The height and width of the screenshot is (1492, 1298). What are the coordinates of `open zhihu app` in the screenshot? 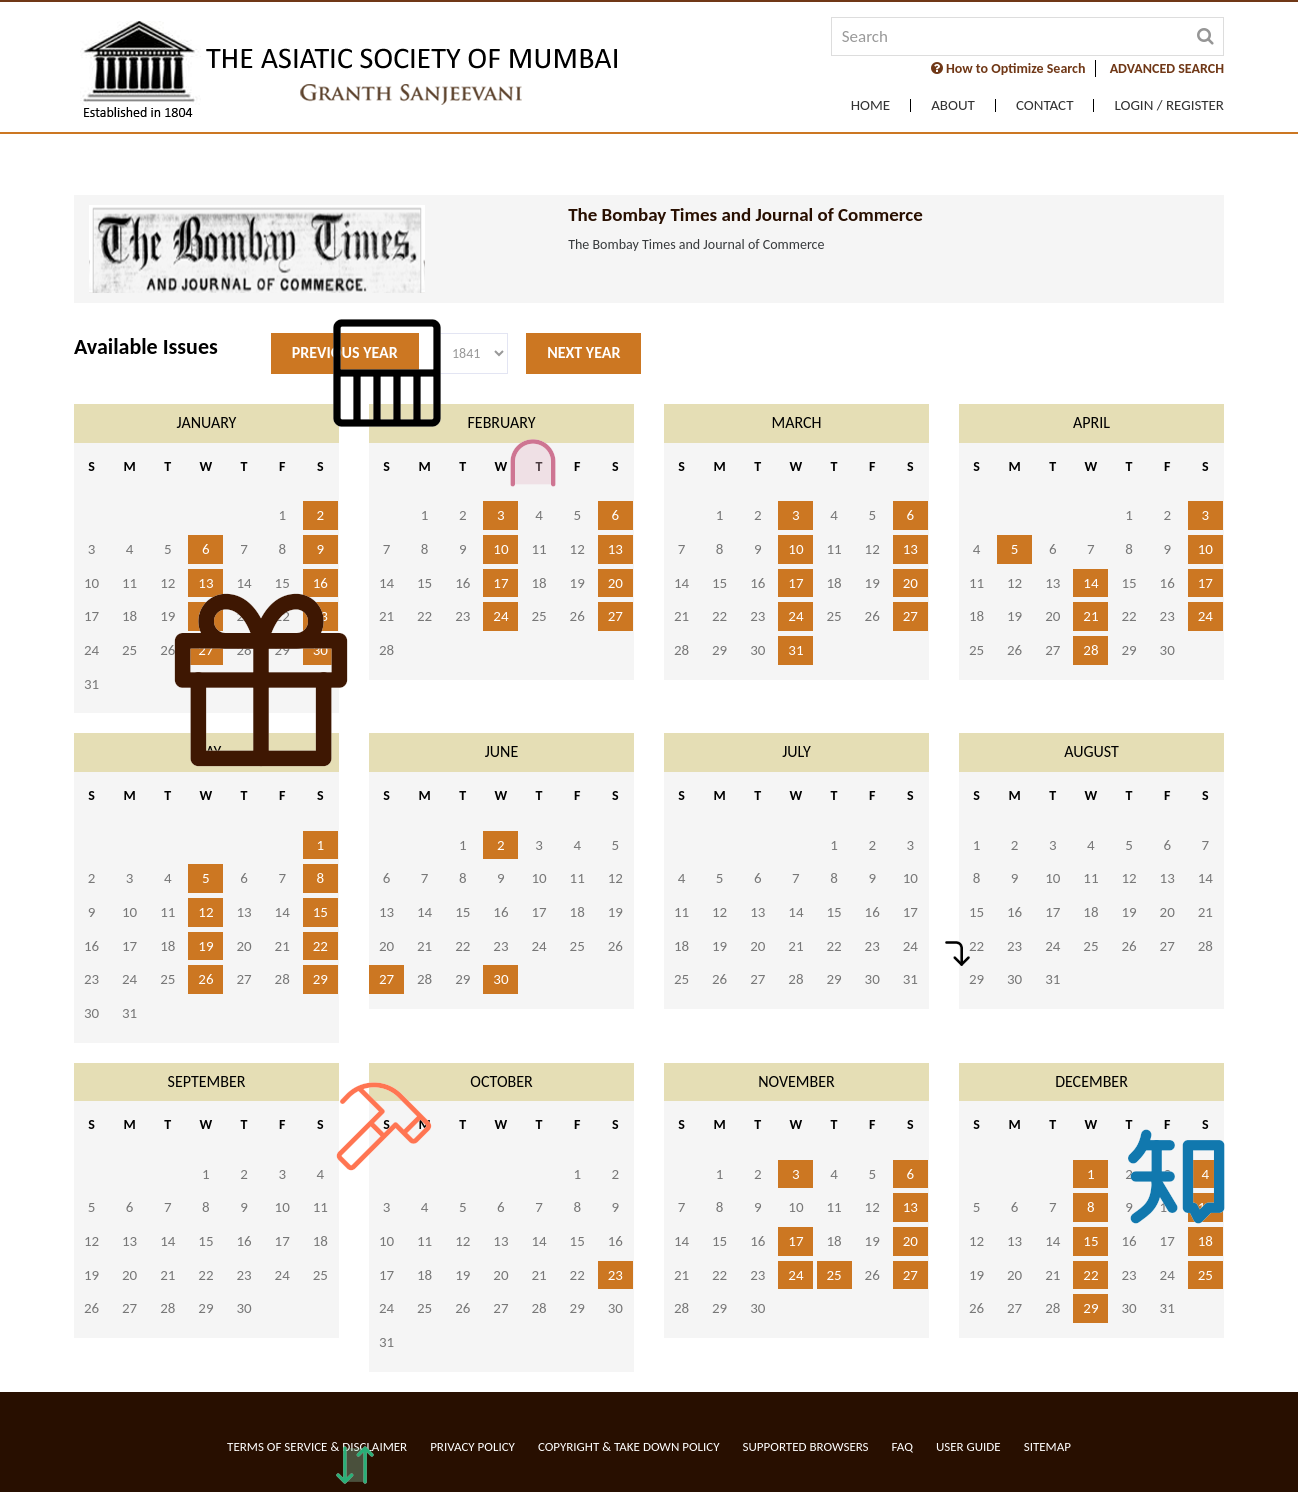 It's located at (1177, 1176).